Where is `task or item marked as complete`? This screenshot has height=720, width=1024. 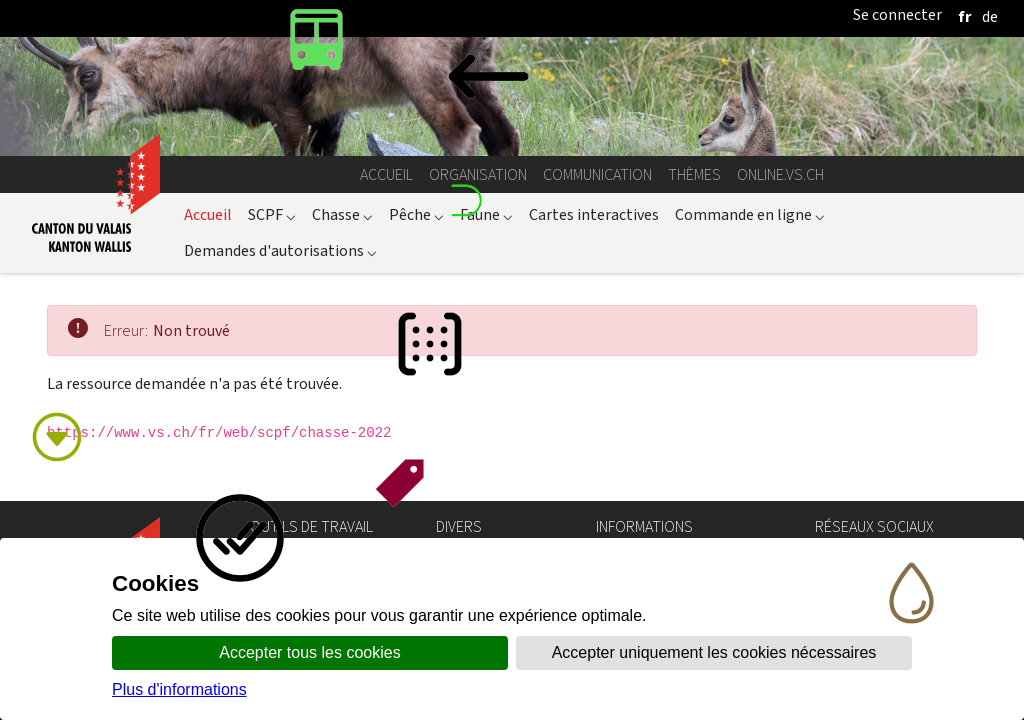
task or item marked as complete is located at coordinates (240, 538).